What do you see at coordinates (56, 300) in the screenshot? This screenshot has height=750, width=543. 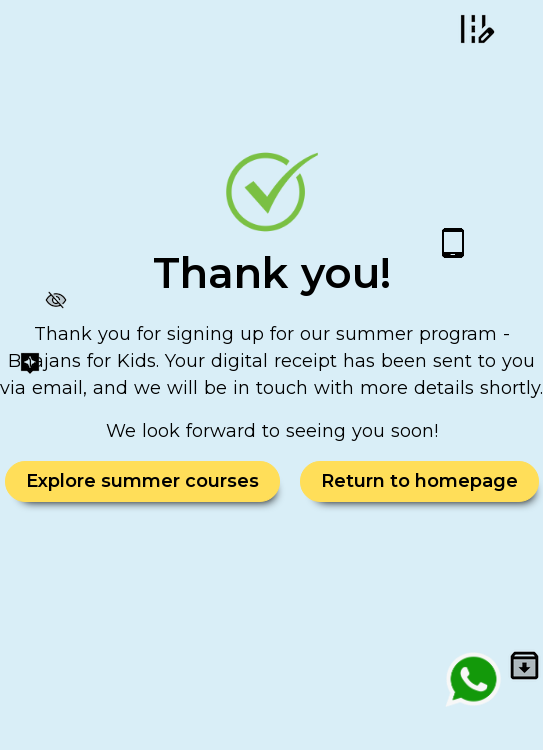 I see `hide password or sensitive content` at bounding box center [56, 300].